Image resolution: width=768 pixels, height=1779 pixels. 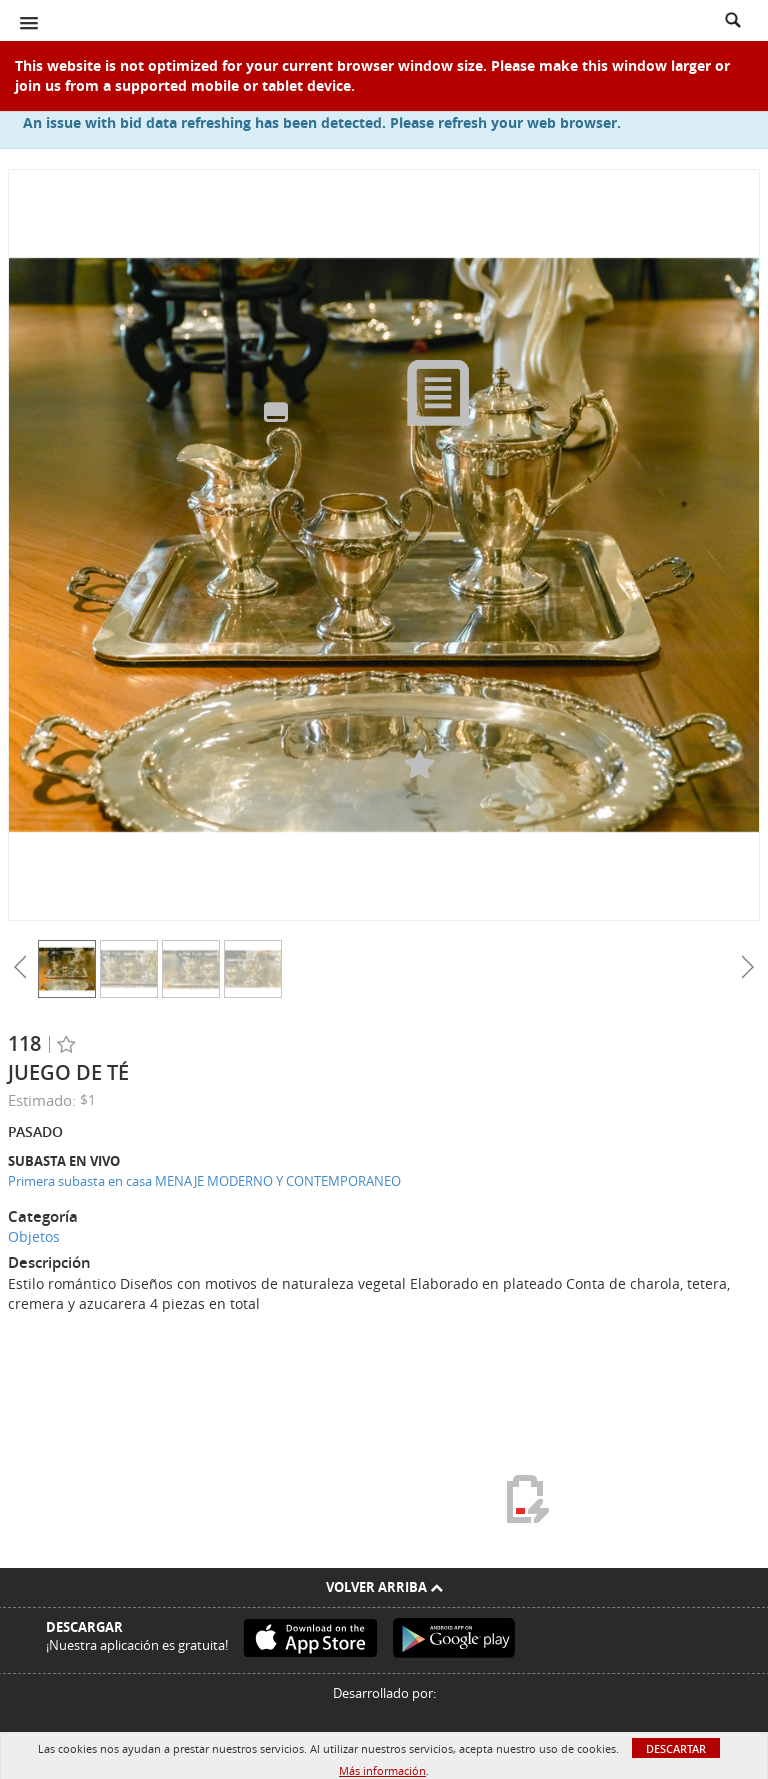 I want to click on indicates low battery while charging, so click(x=525, y=1499).